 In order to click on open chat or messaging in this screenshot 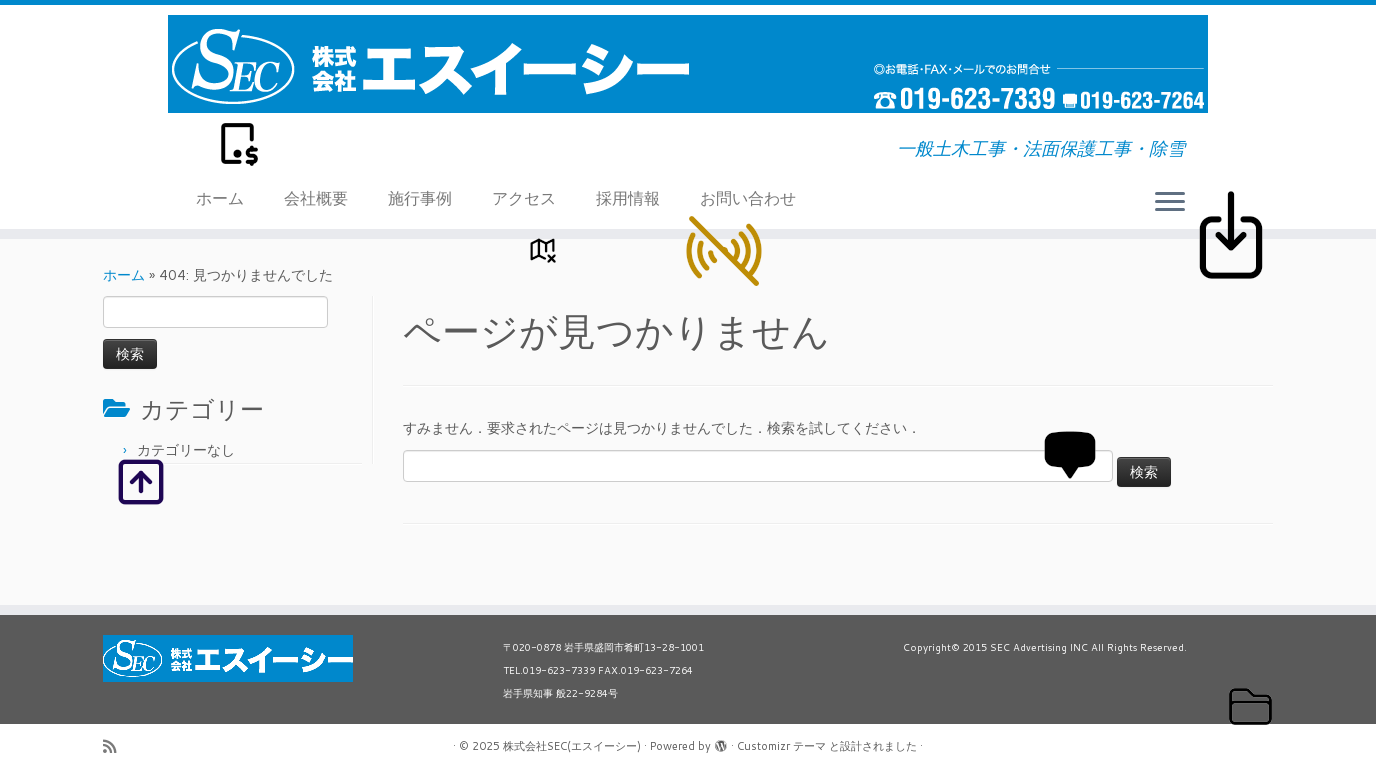, I will do `click(1070, 455)`.